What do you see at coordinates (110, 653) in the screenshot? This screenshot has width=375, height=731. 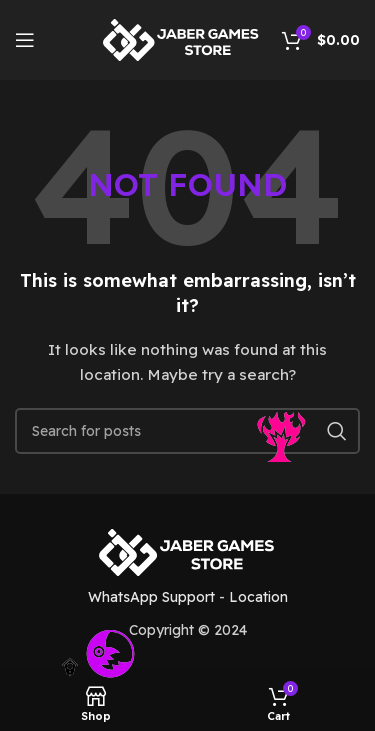 I see `toggle dark mode or night theme` at bounding box center [110, 653].